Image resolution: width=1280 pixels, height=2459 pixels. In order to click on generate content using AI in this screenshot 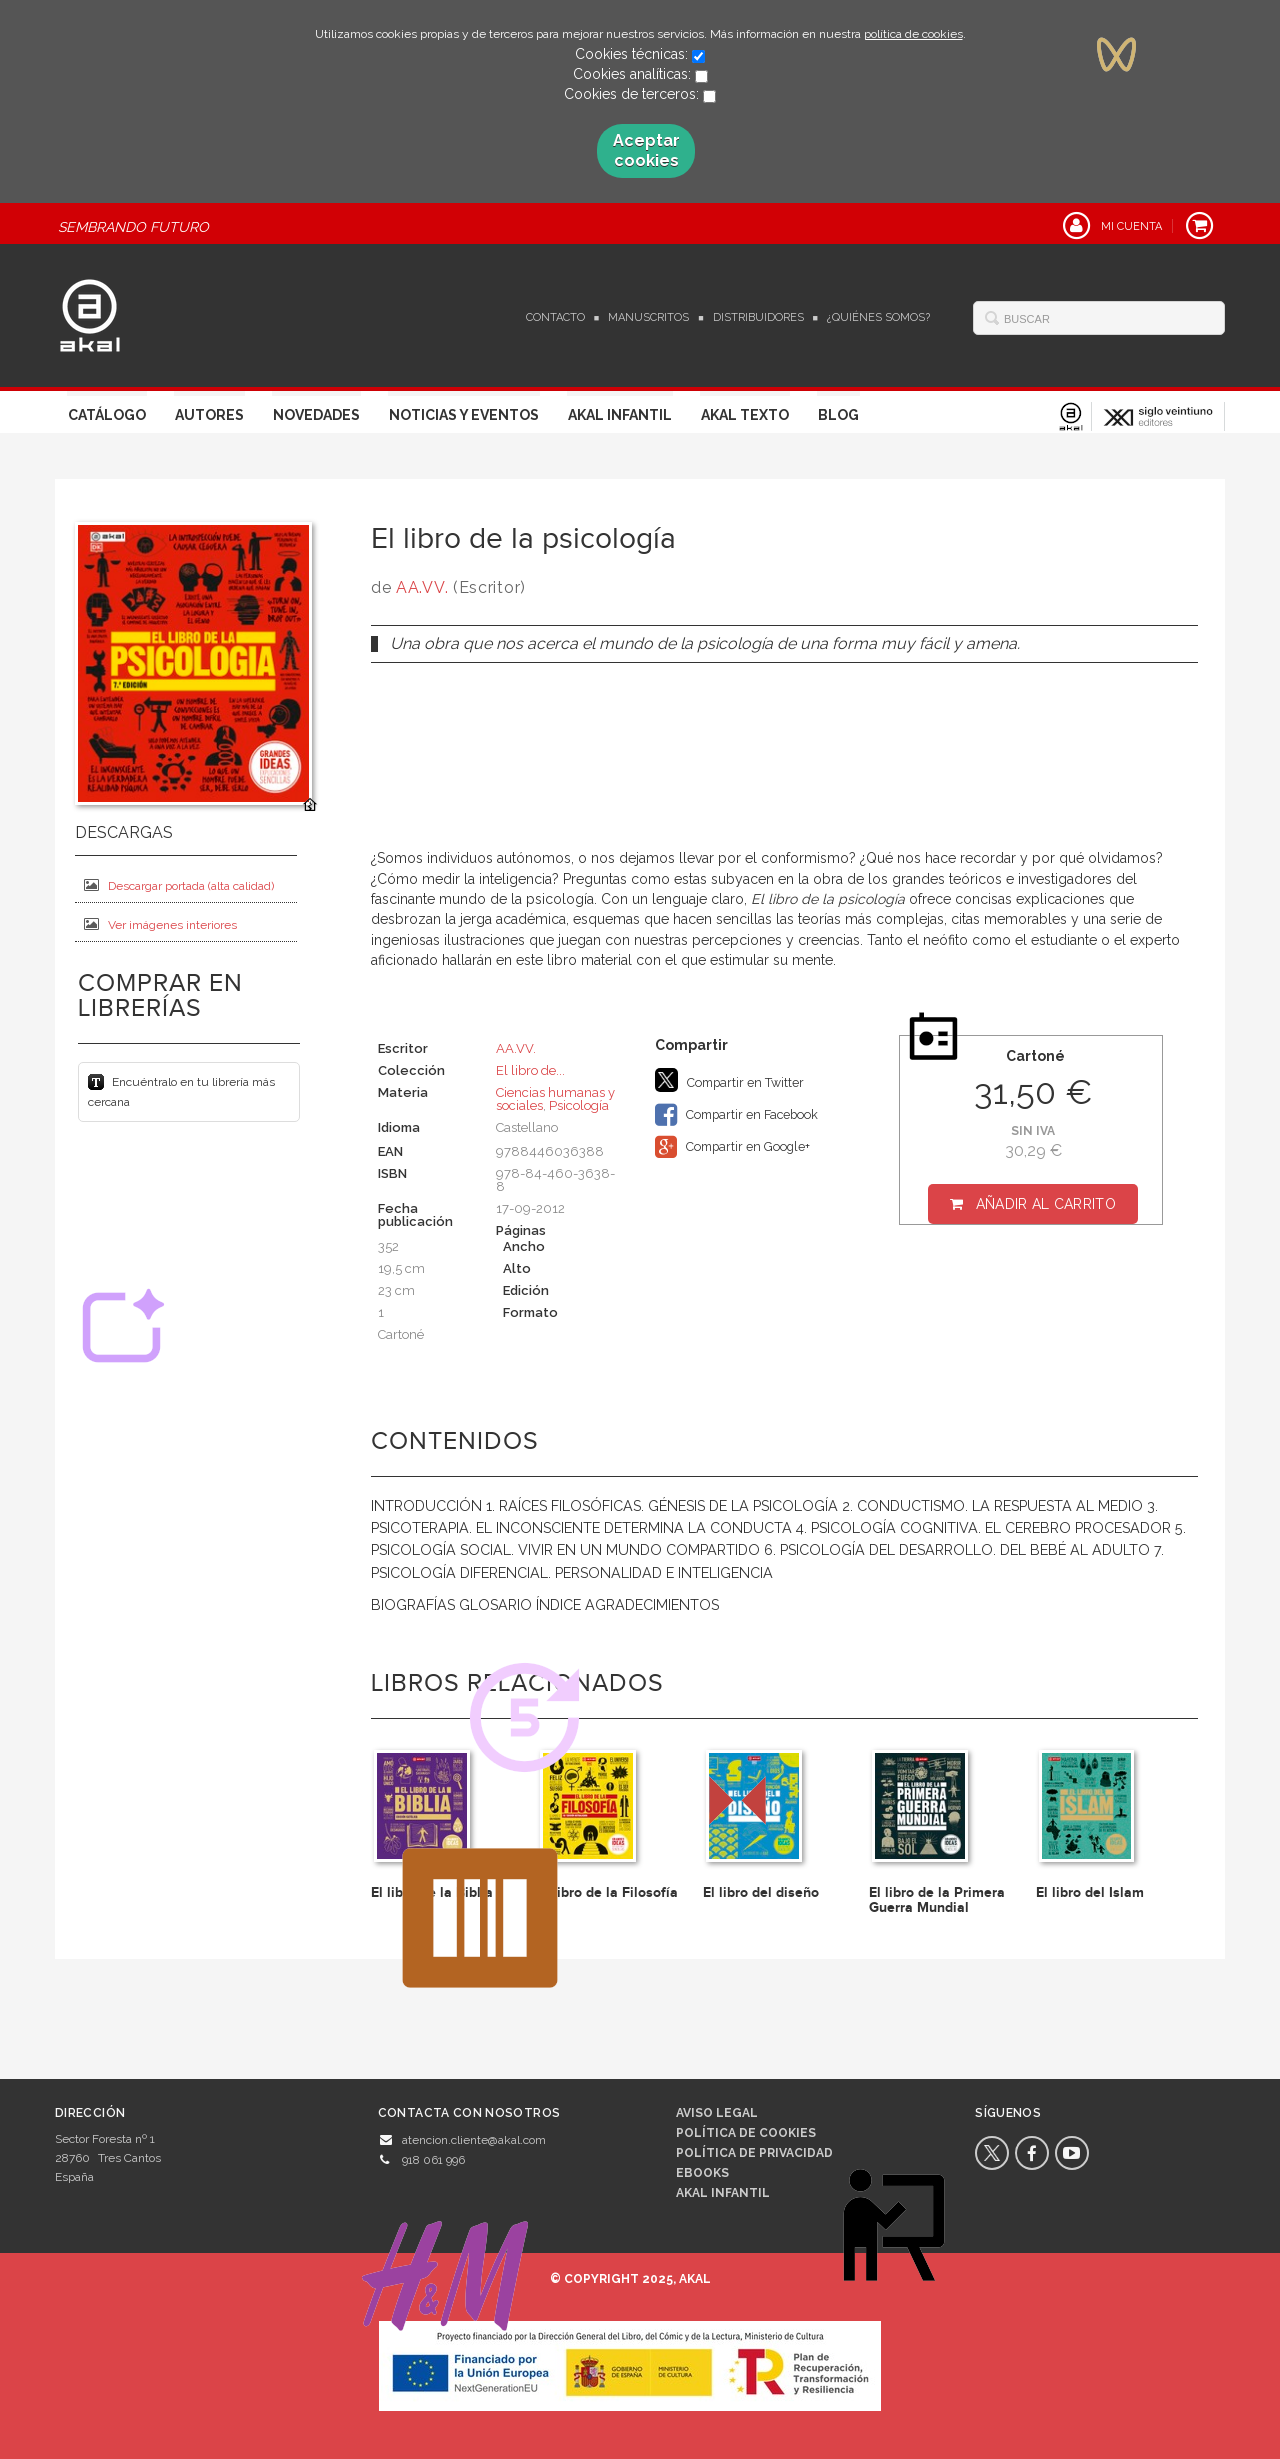, I will do `click(121, 1327)`.